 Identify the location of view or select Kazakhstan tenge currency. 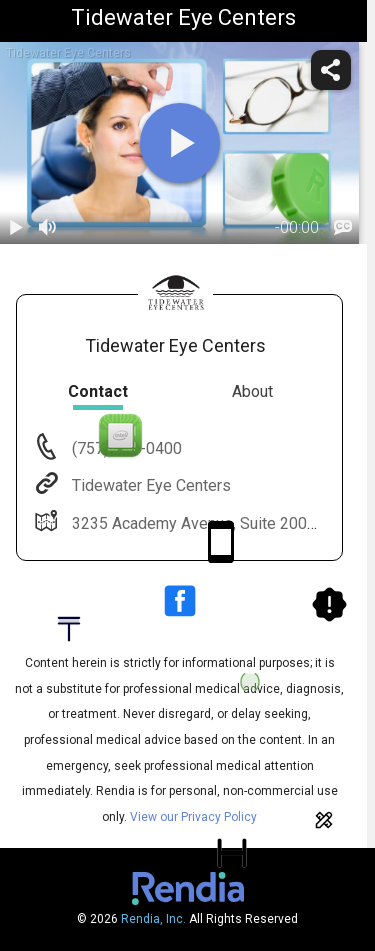
(69, 628).